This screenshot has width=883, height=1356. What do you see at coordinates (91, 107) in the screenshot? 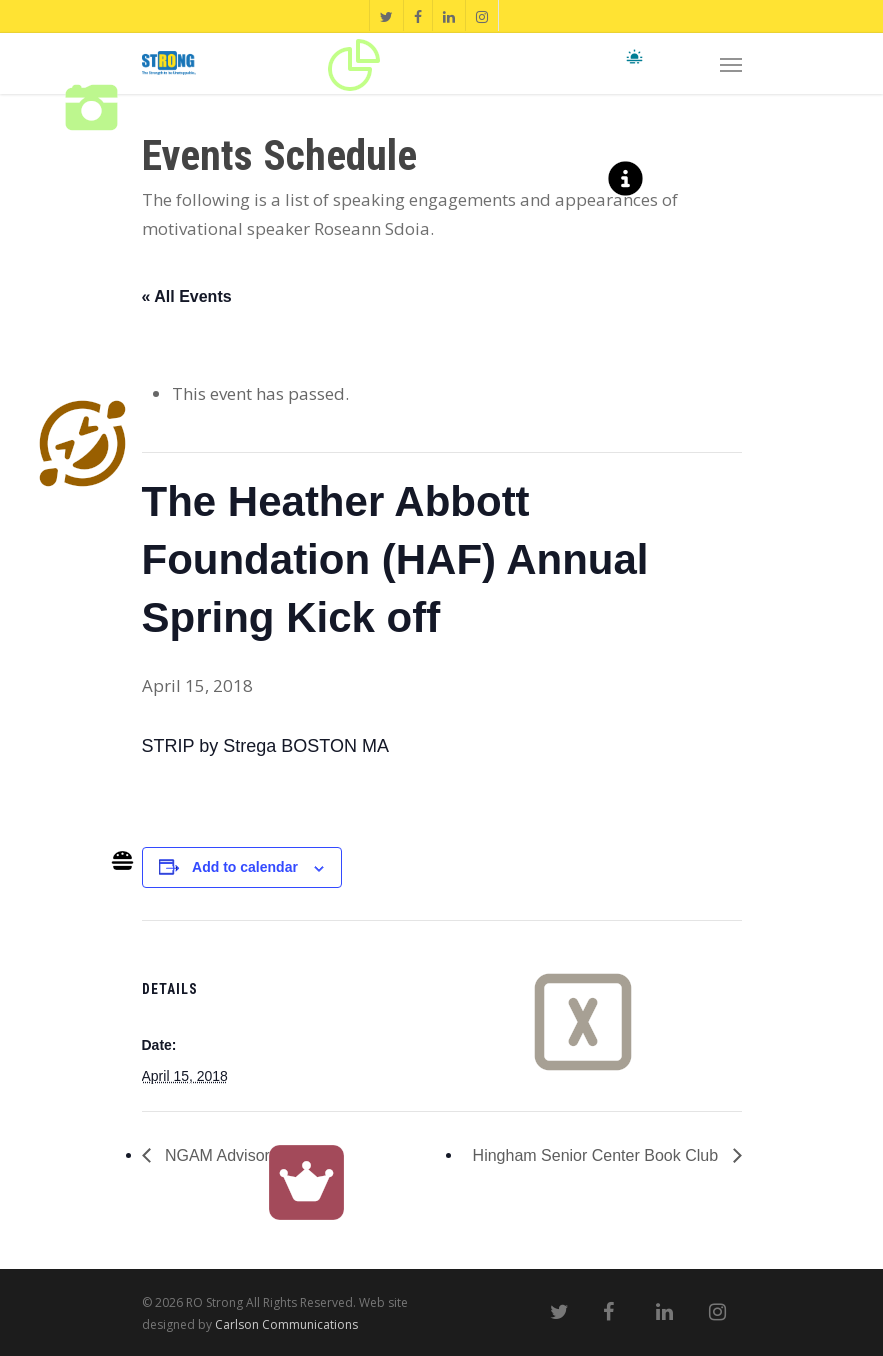
I see `take a photo` at bounding box center [91, 107].